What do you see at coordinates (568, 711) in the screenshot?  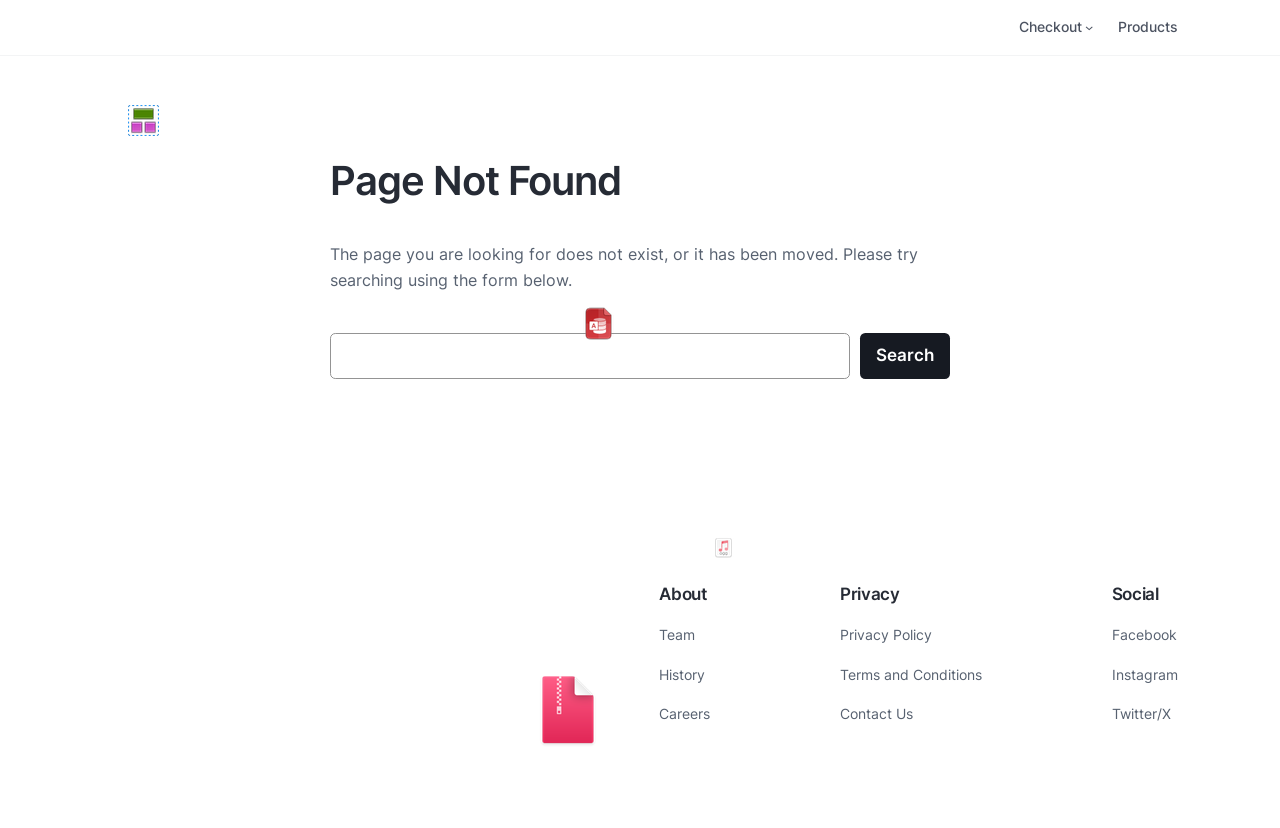 I see `a compressed postscript file` at bounding box center [568, 711].